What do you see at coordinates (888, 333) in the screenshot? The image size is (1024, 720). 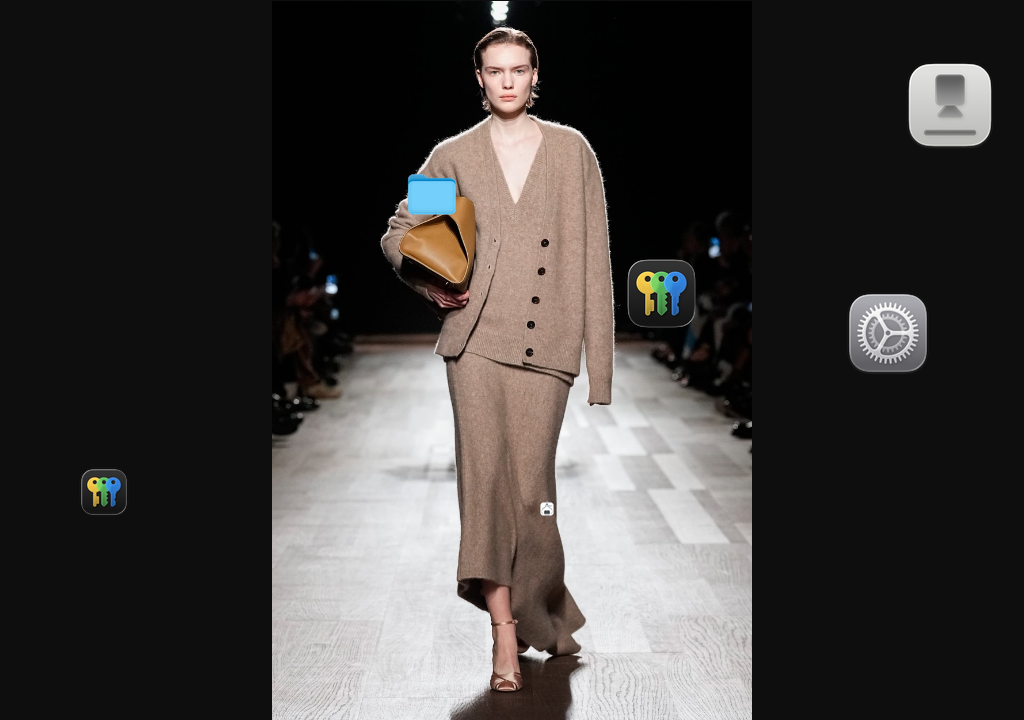 I see `open system settings or preferences` at bounding box center [888, 333].